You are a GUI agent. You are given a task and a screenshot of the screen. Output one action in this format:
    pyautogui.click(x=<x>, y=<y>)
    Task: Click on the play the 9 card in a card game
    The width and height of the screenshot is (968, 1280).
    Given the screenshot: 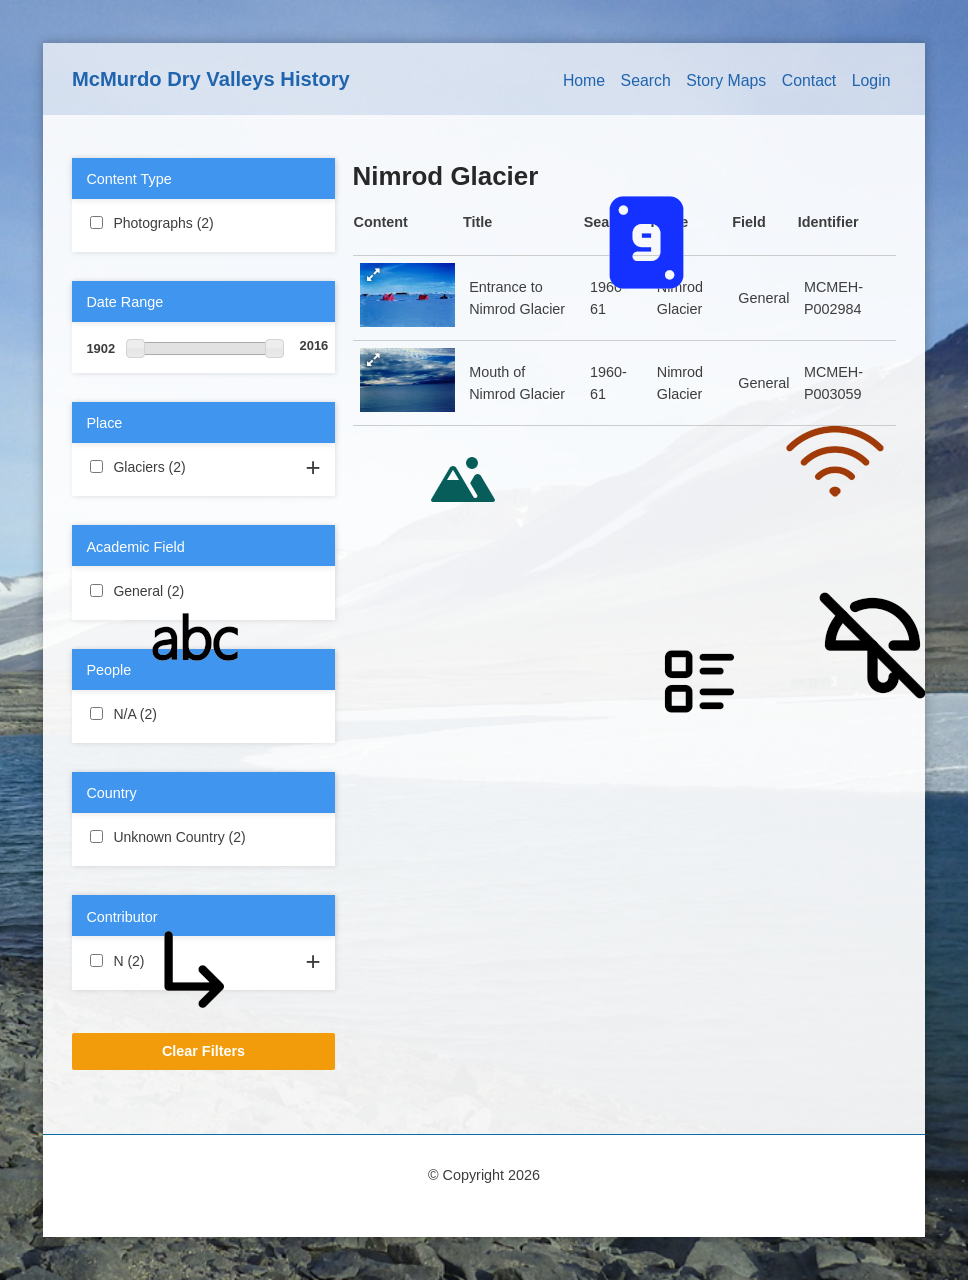 What is the action you would take?
    pyautogui.click(x=646, y=242)
    